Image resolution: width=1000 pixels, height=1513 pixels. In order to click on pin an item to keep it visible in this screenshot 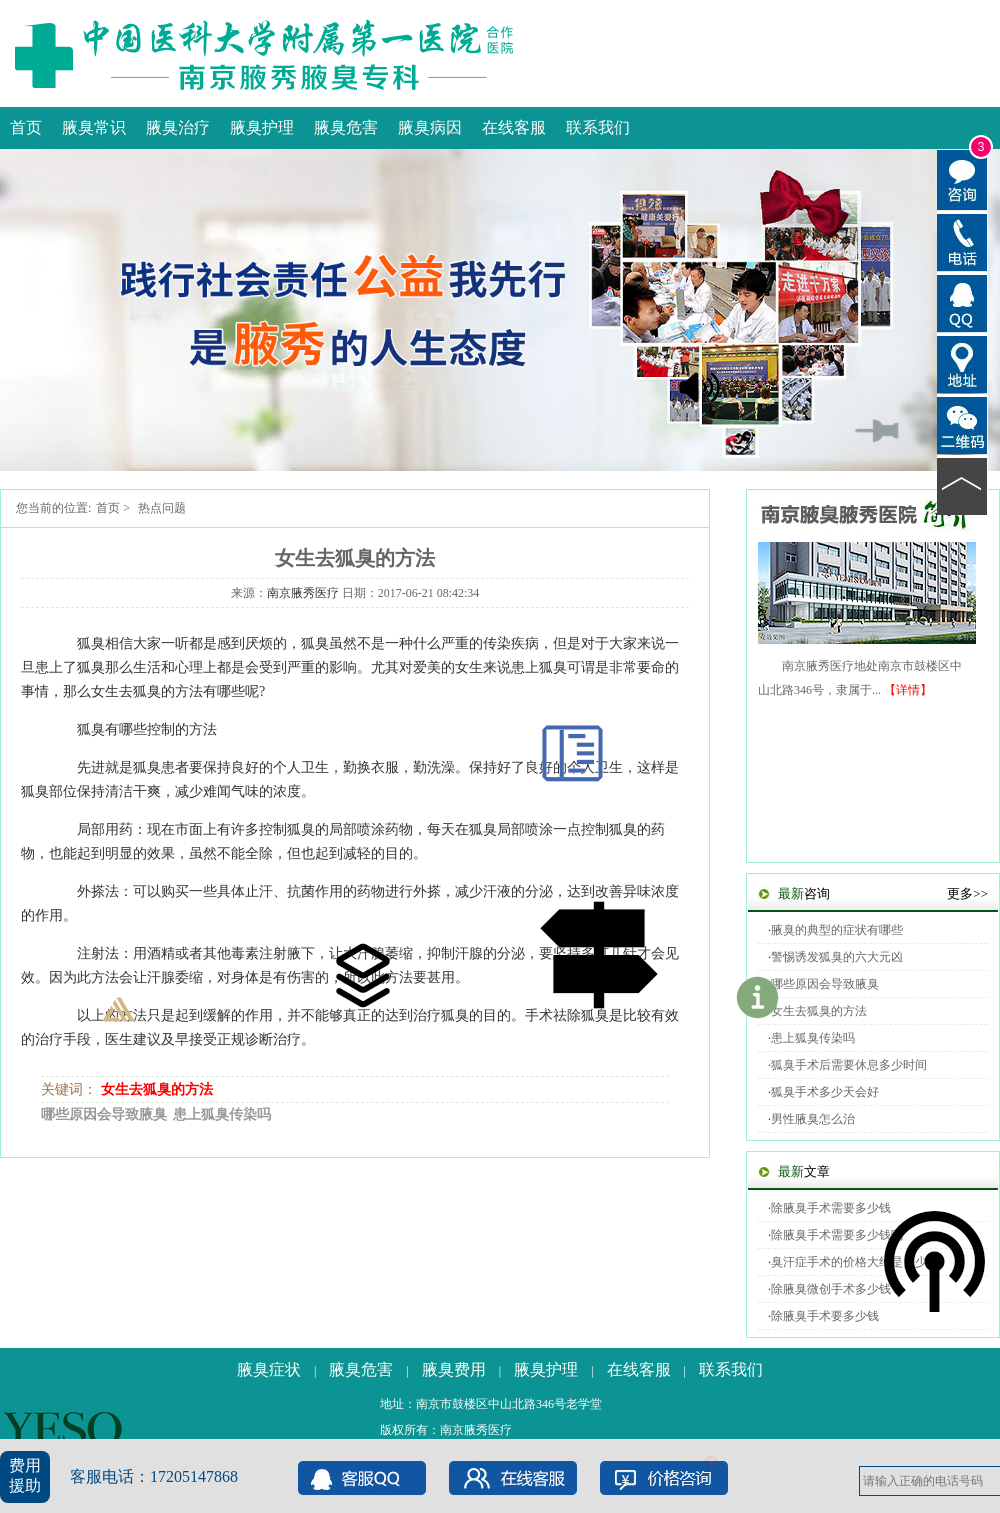, I will do `click(876, 432)`.